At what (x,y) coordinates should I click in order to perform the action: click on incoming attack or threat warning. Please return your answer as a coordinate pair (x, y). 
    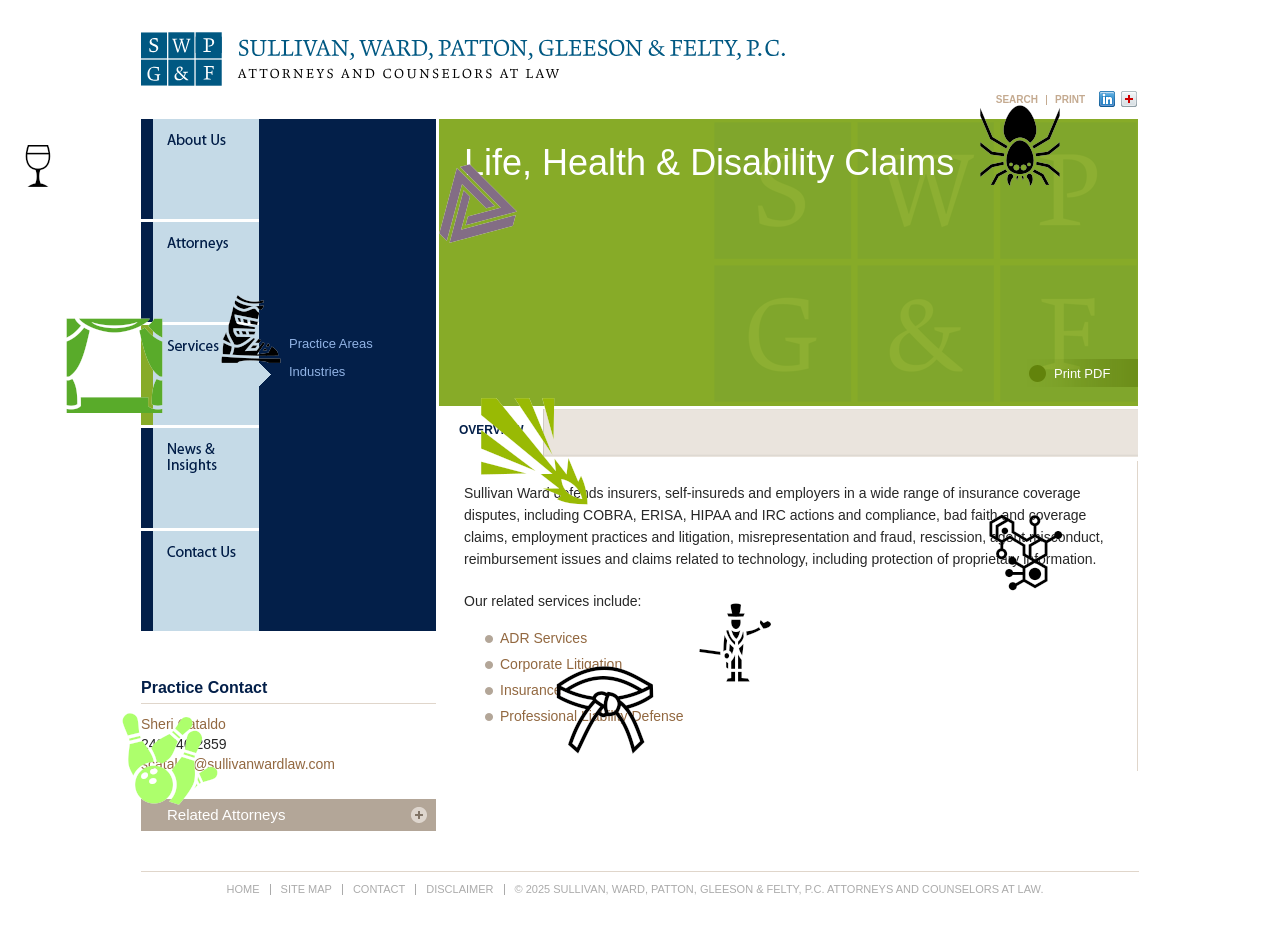
    Looking at the image, I should click on (534, 451).